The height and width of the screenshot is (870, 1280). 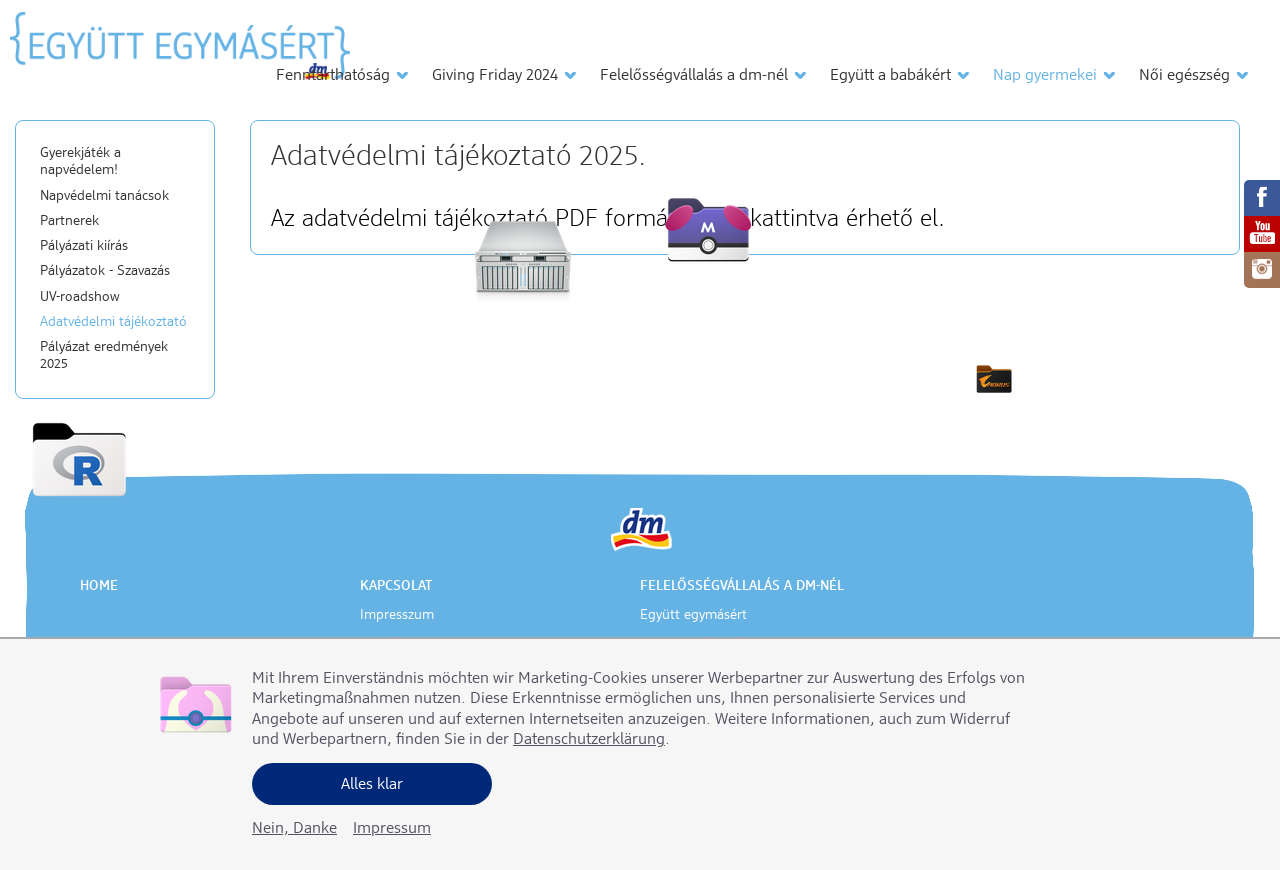 I want to click on open folder containing pokémon heal ball items or games, so click(x=195, y=706).